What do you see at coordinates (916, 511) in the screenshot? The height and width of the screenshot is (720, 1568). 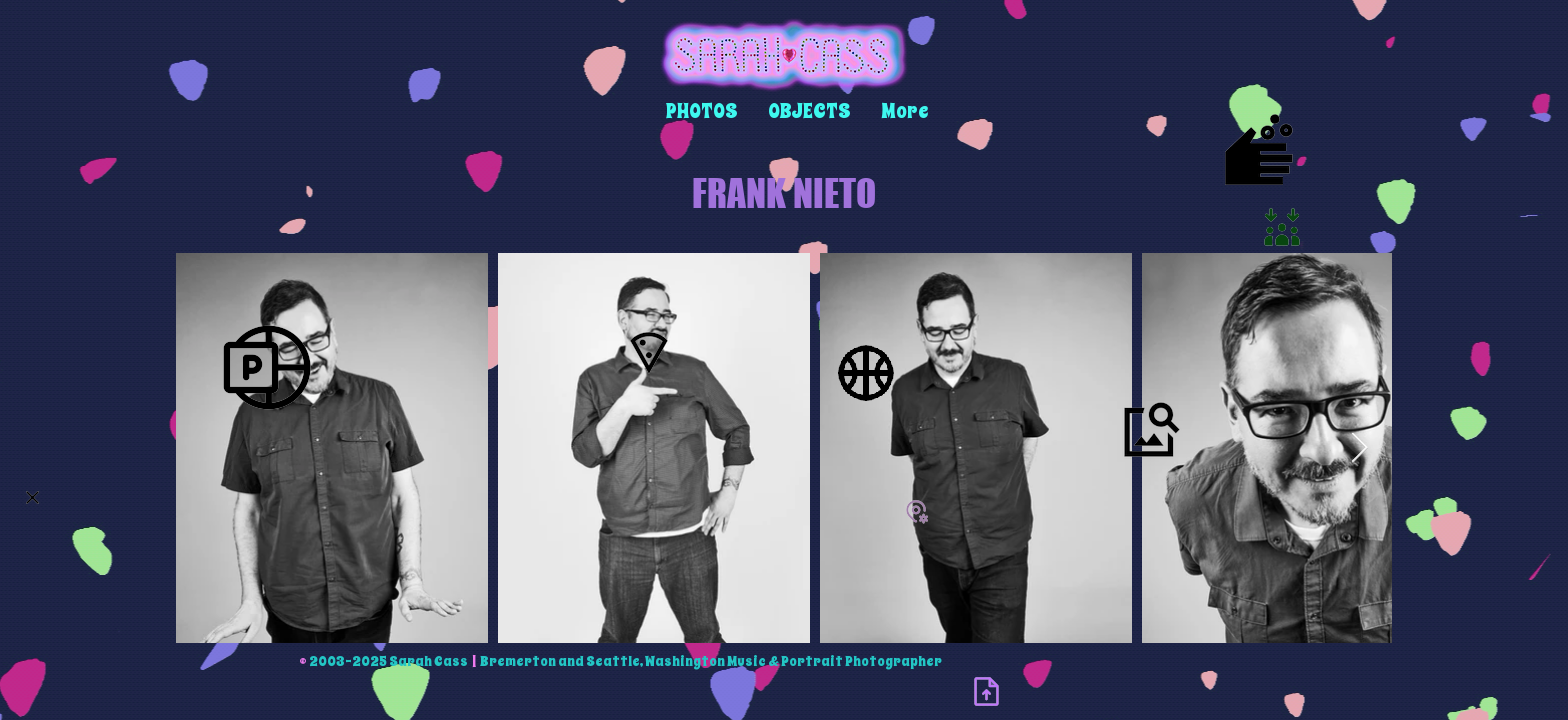 I see `access location settings` at bounding box center [916, 511].